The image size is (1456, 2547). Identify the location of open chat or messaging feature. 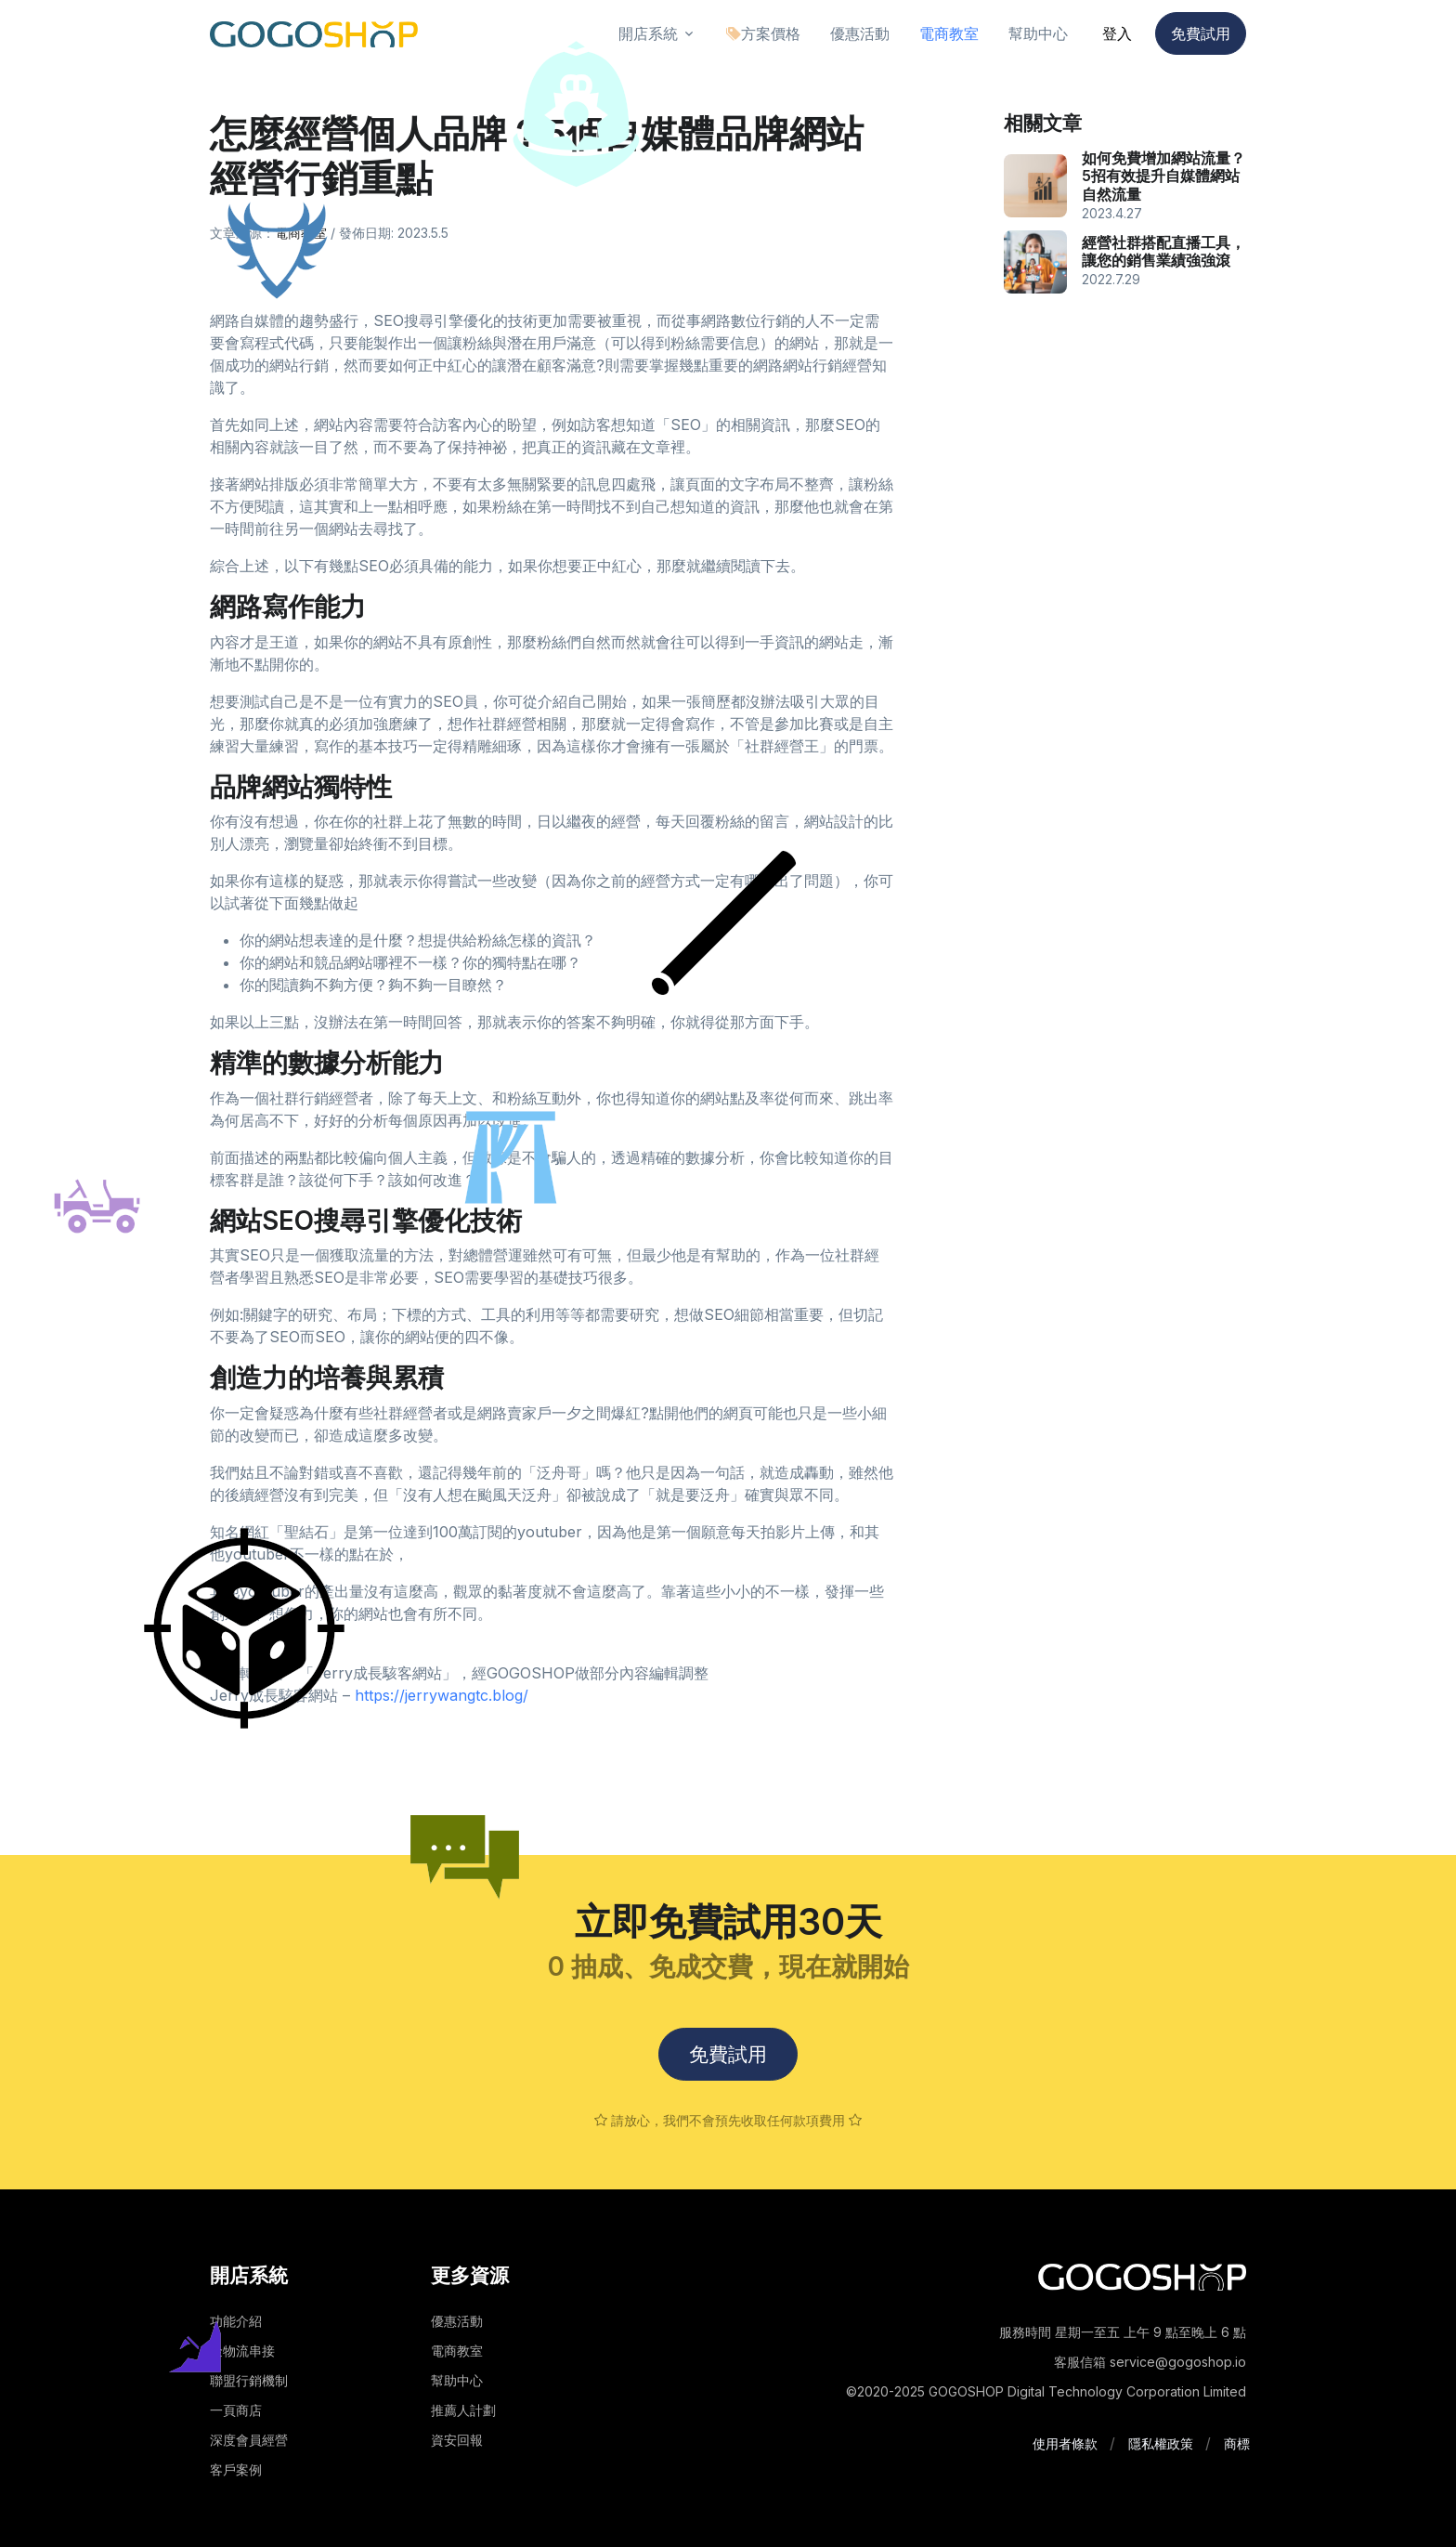
(464, 1857).